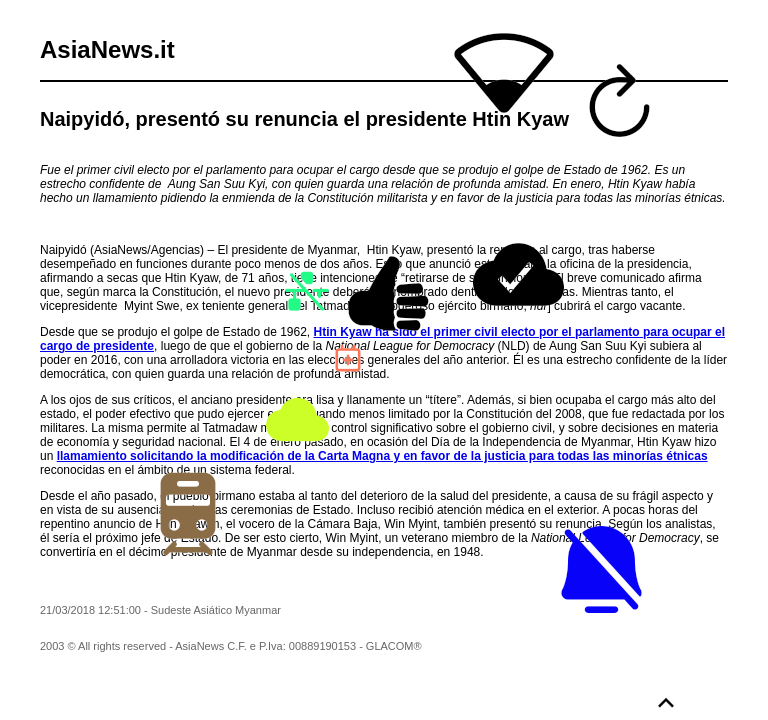 The height and width of the screenshot is (720, 768). Describe the element at coordinates (297, 419) in the screenshot. I see `access cloud storage` at that location.